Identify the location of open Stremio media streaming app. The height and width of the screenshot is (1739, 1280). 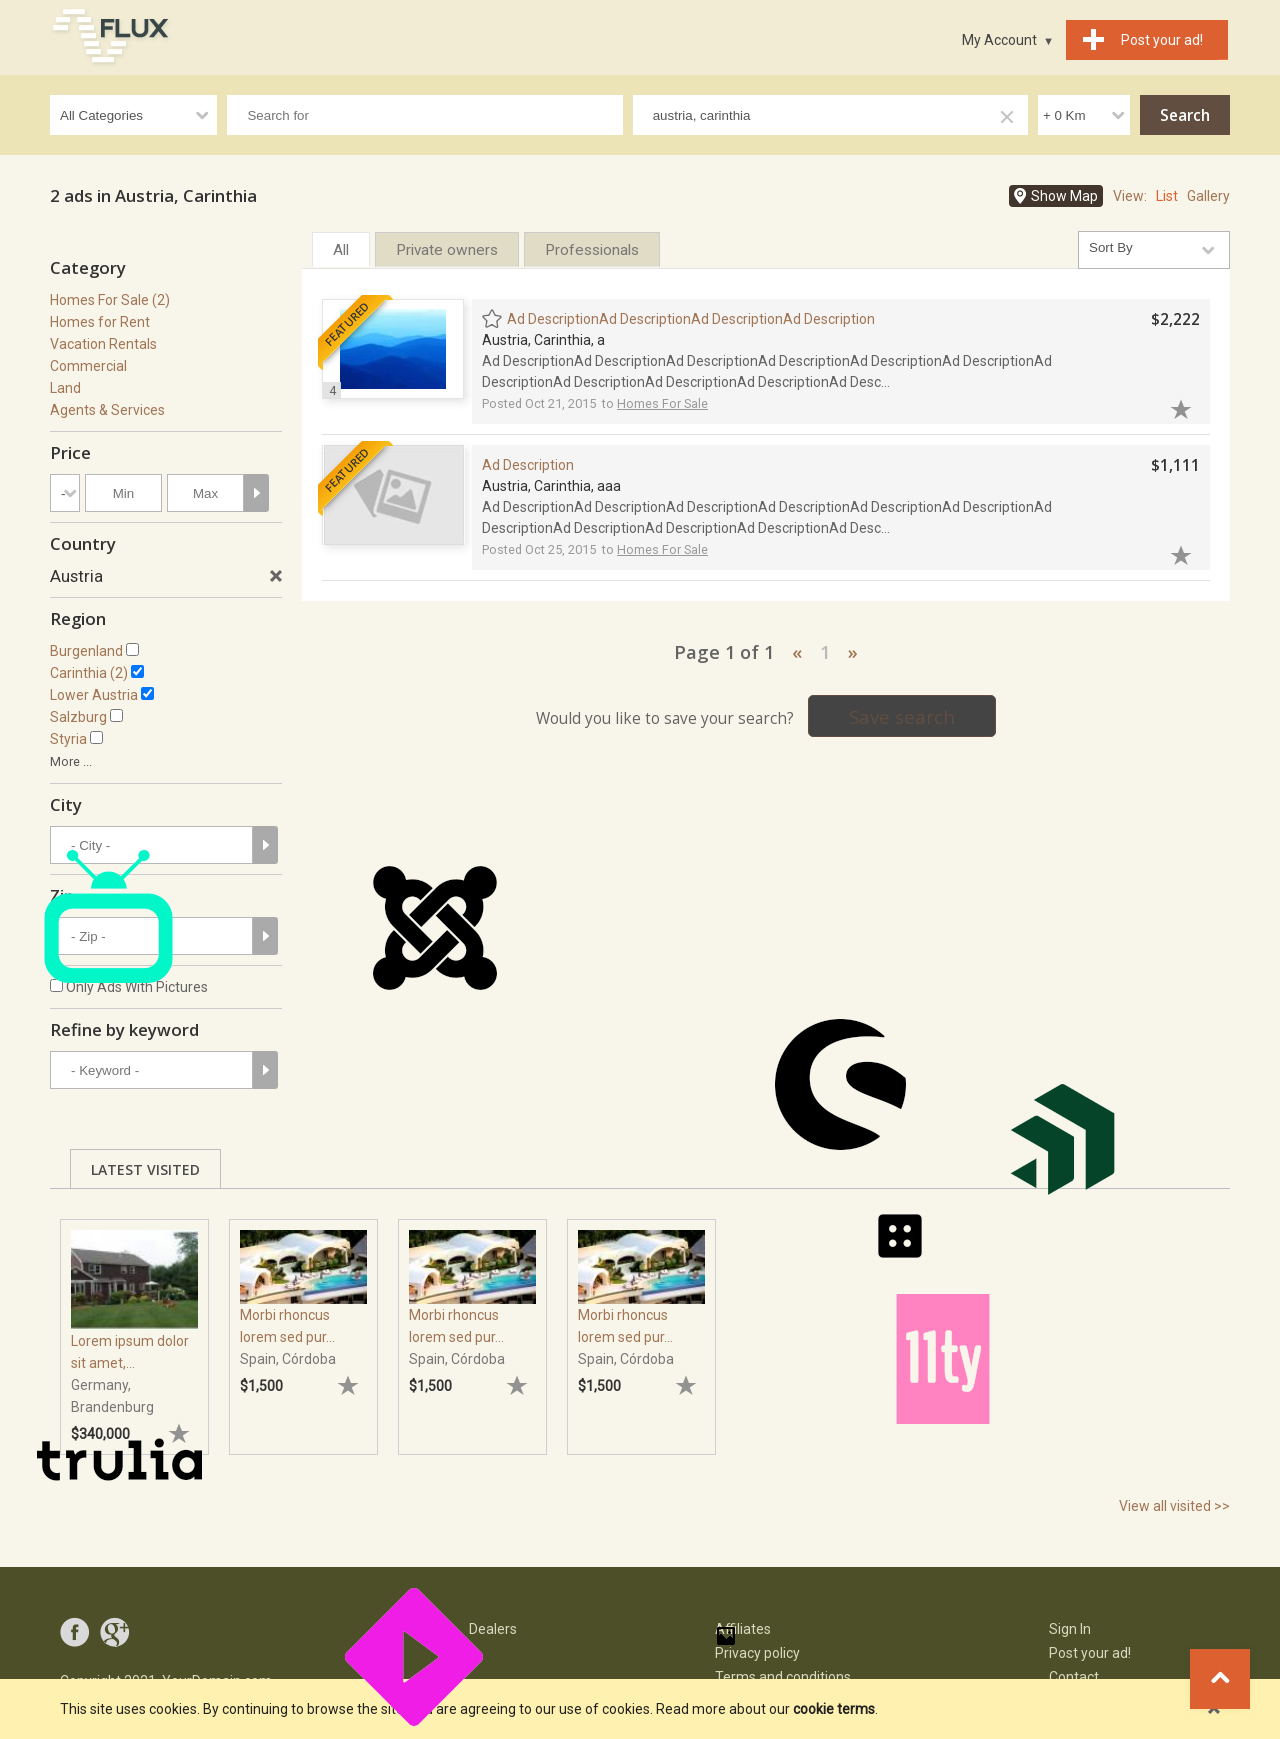
(414, 1657).